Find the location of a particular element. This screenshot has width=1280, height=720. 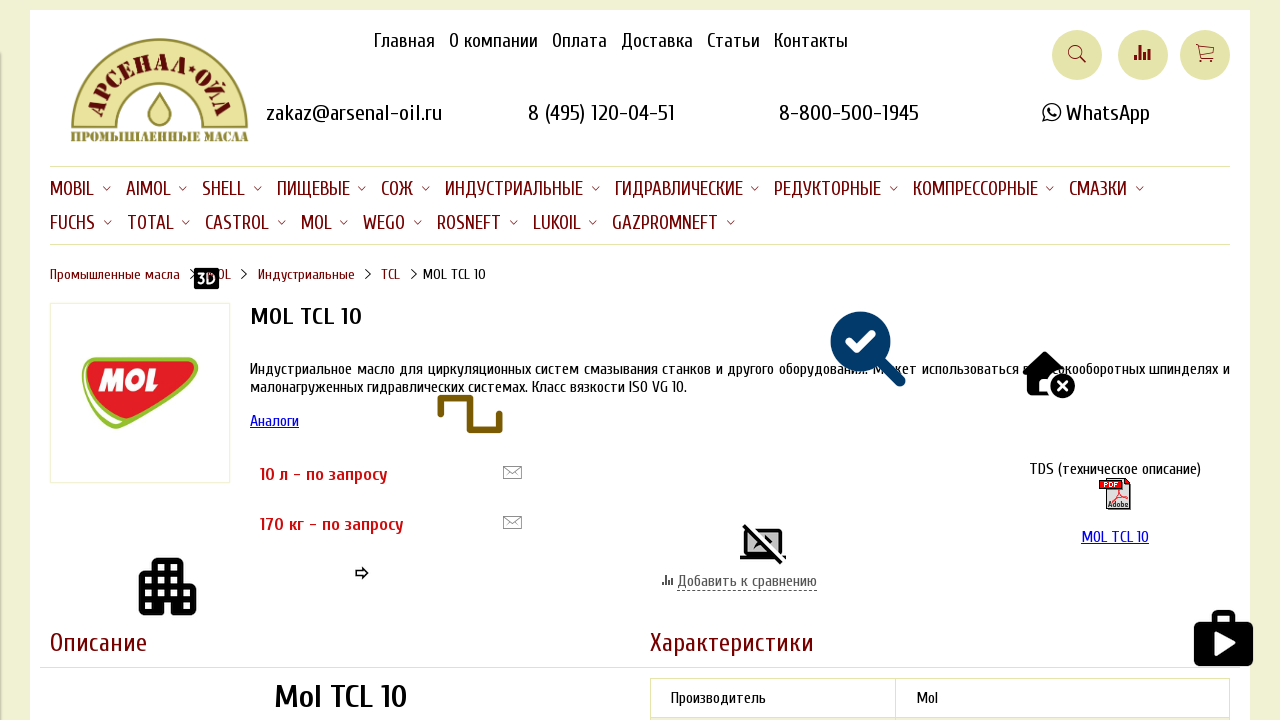

toggle square wave audio output is located at coordinates (470, 414).